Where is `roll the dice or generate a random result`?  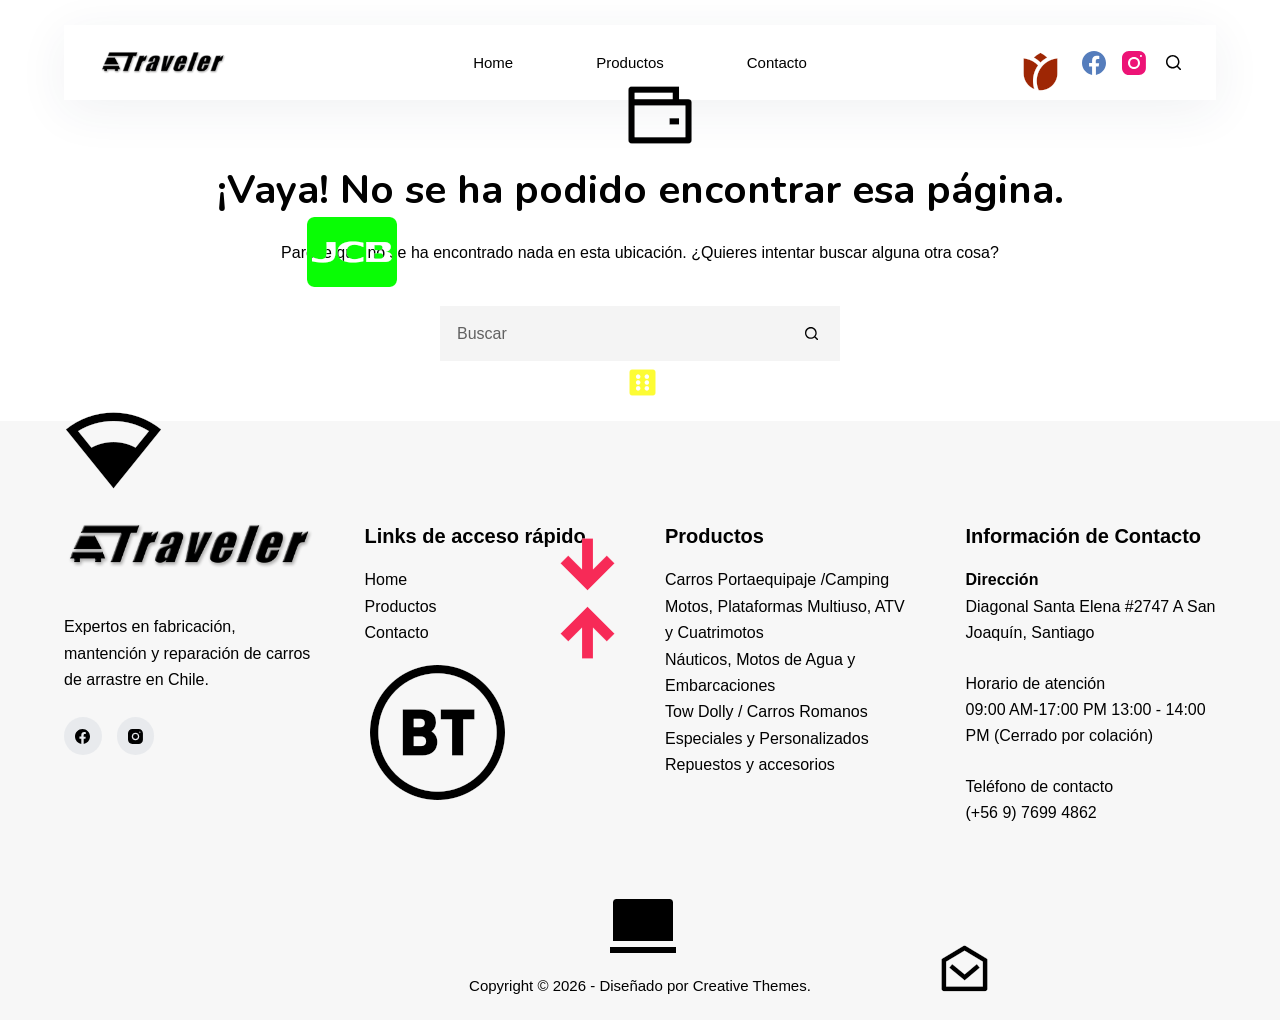
roll the dice or generate a random result is located at coordinates (642, 382).